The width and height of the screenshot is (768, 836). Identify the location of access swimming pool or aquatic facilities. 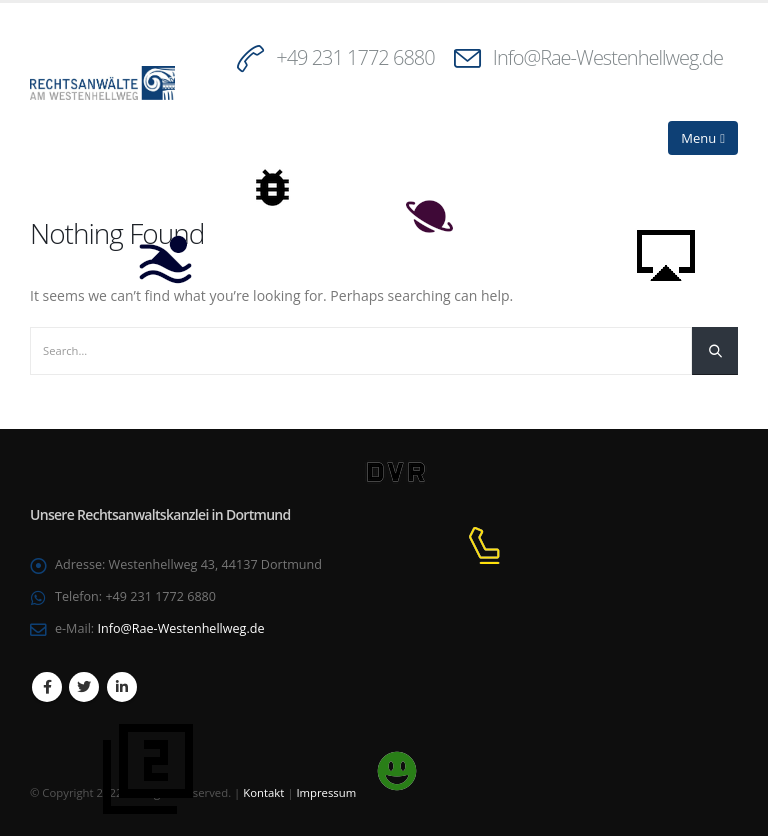
(165, 259).